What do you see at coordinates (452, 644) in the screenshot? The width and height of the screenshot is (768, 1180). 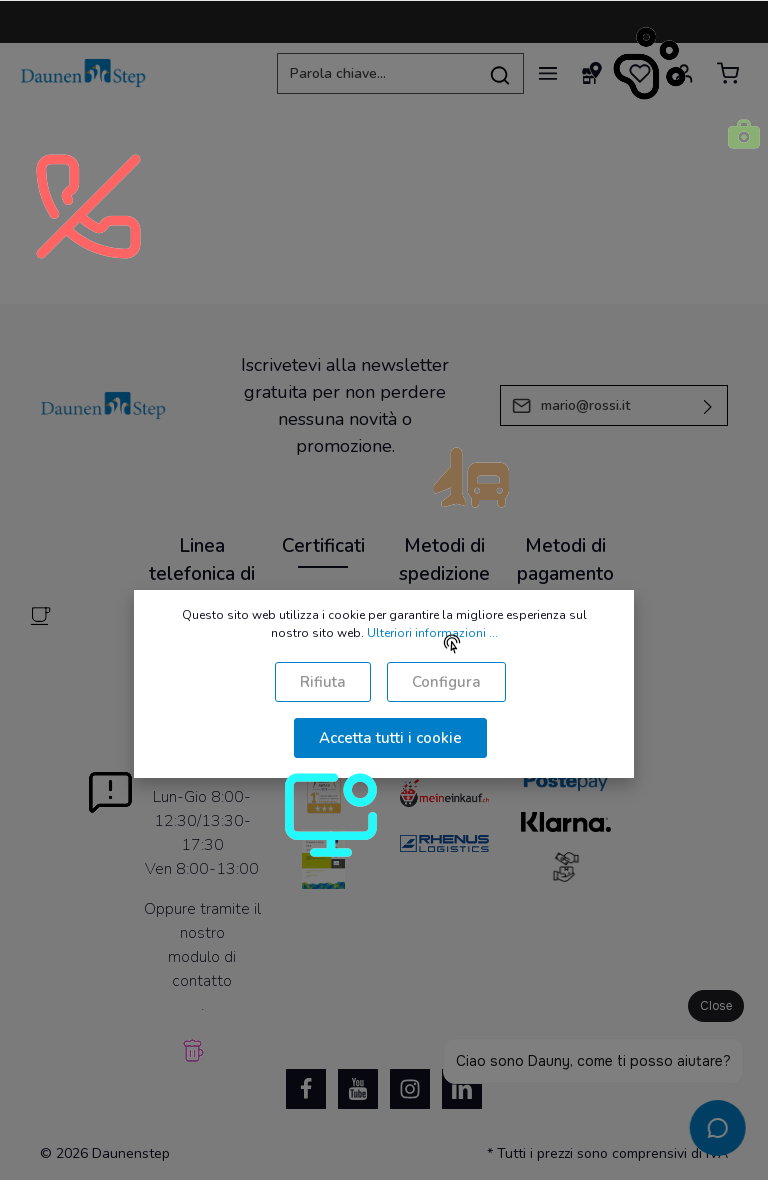 I see `tap or click interaction detected` at bounding box center [452, 644].